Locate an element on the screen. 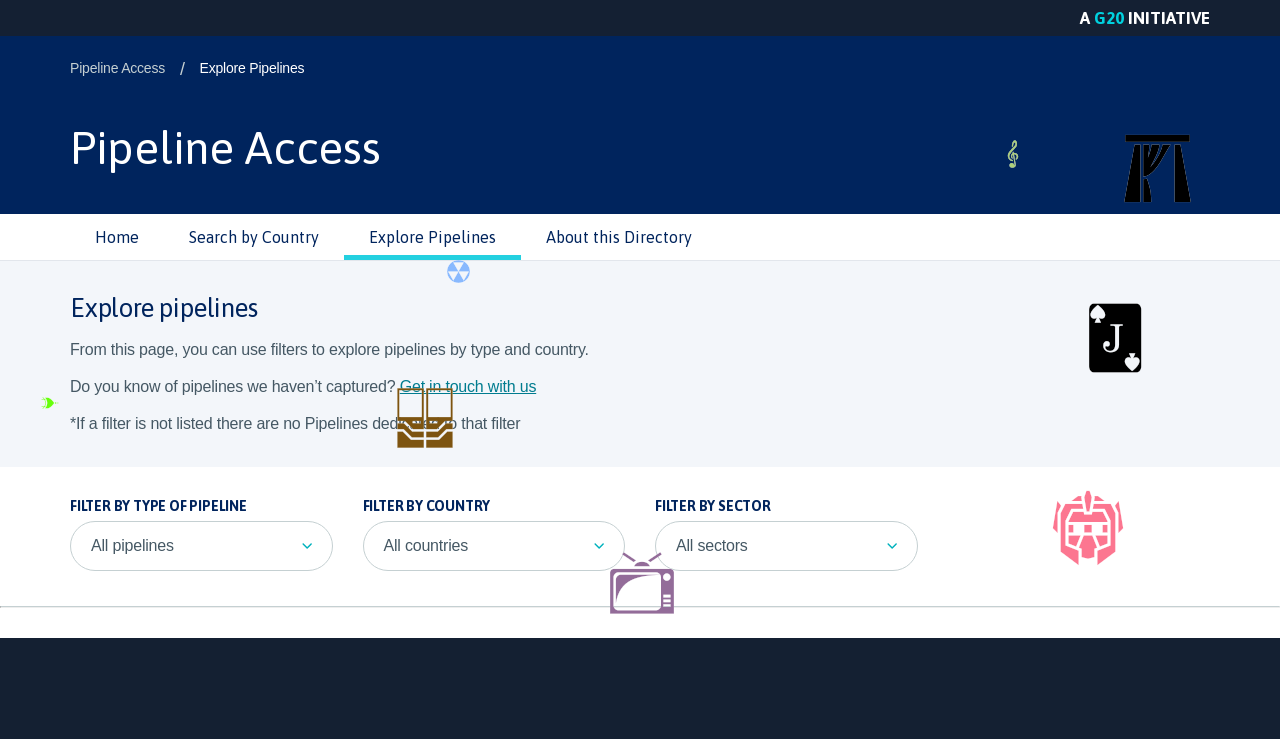 The width and height of the screenshot is (1280, 739). select mech or robot character class is located at coordinates (1088, 528).